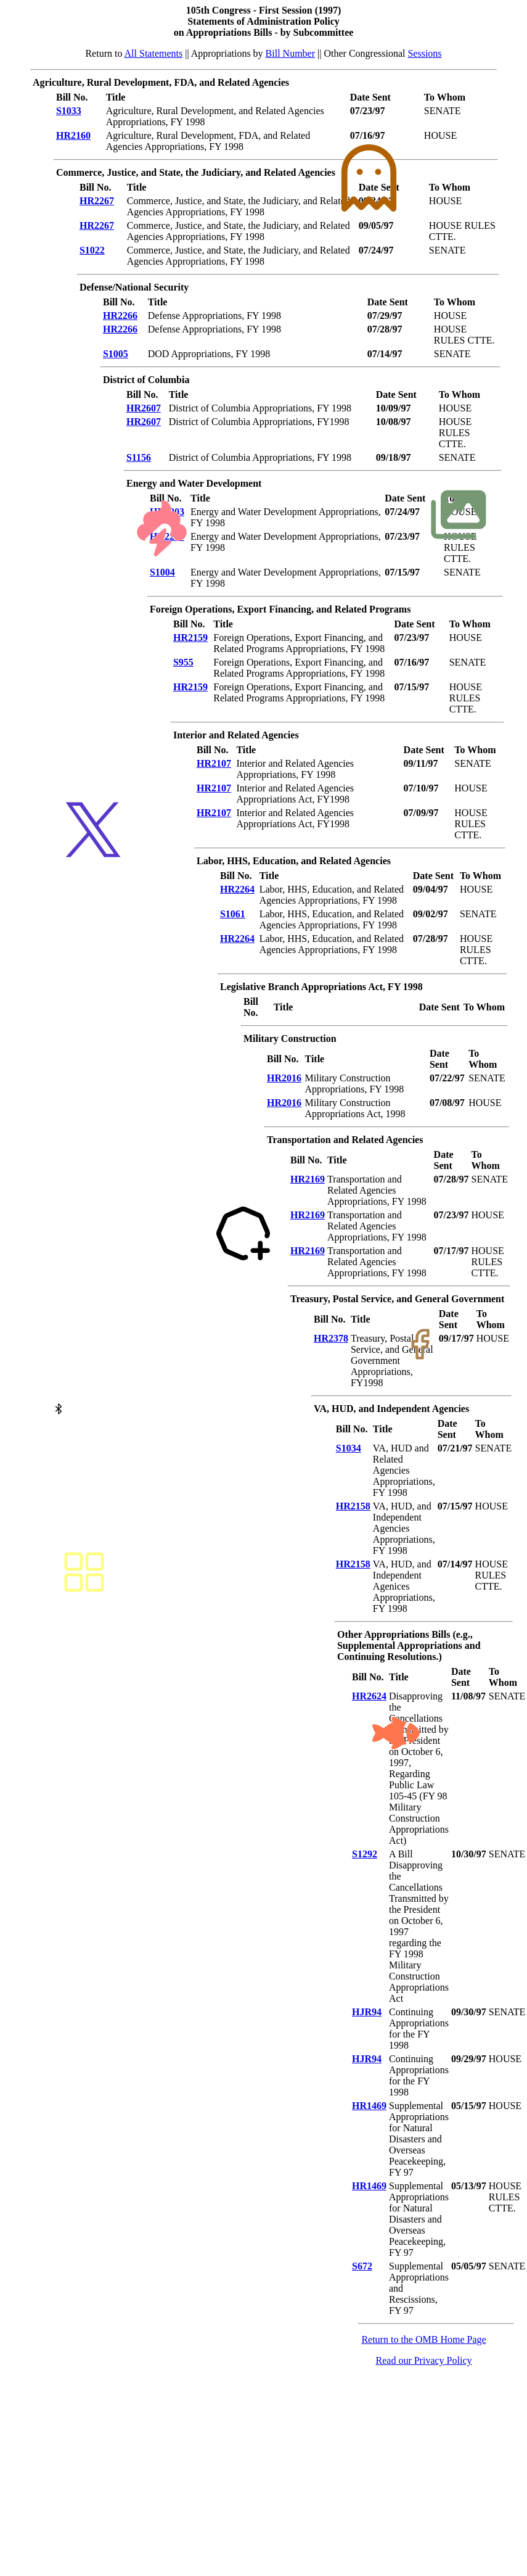 This screenshot has width=527, height=2576. What do you see at coordinates (420, 1344) in the screenshot?
I see `open Facebook app` at bounding box center [420, 1344].